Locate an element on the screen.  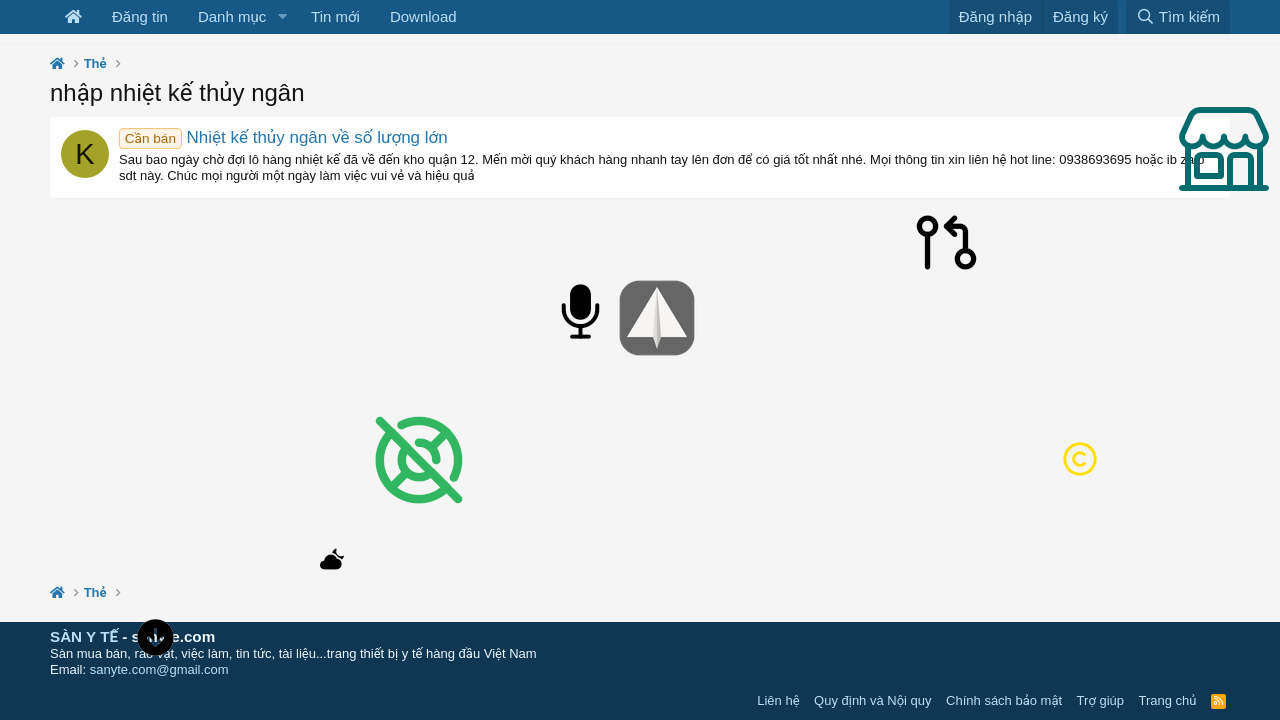
create a new pull request is located at coordinates (946, 242).